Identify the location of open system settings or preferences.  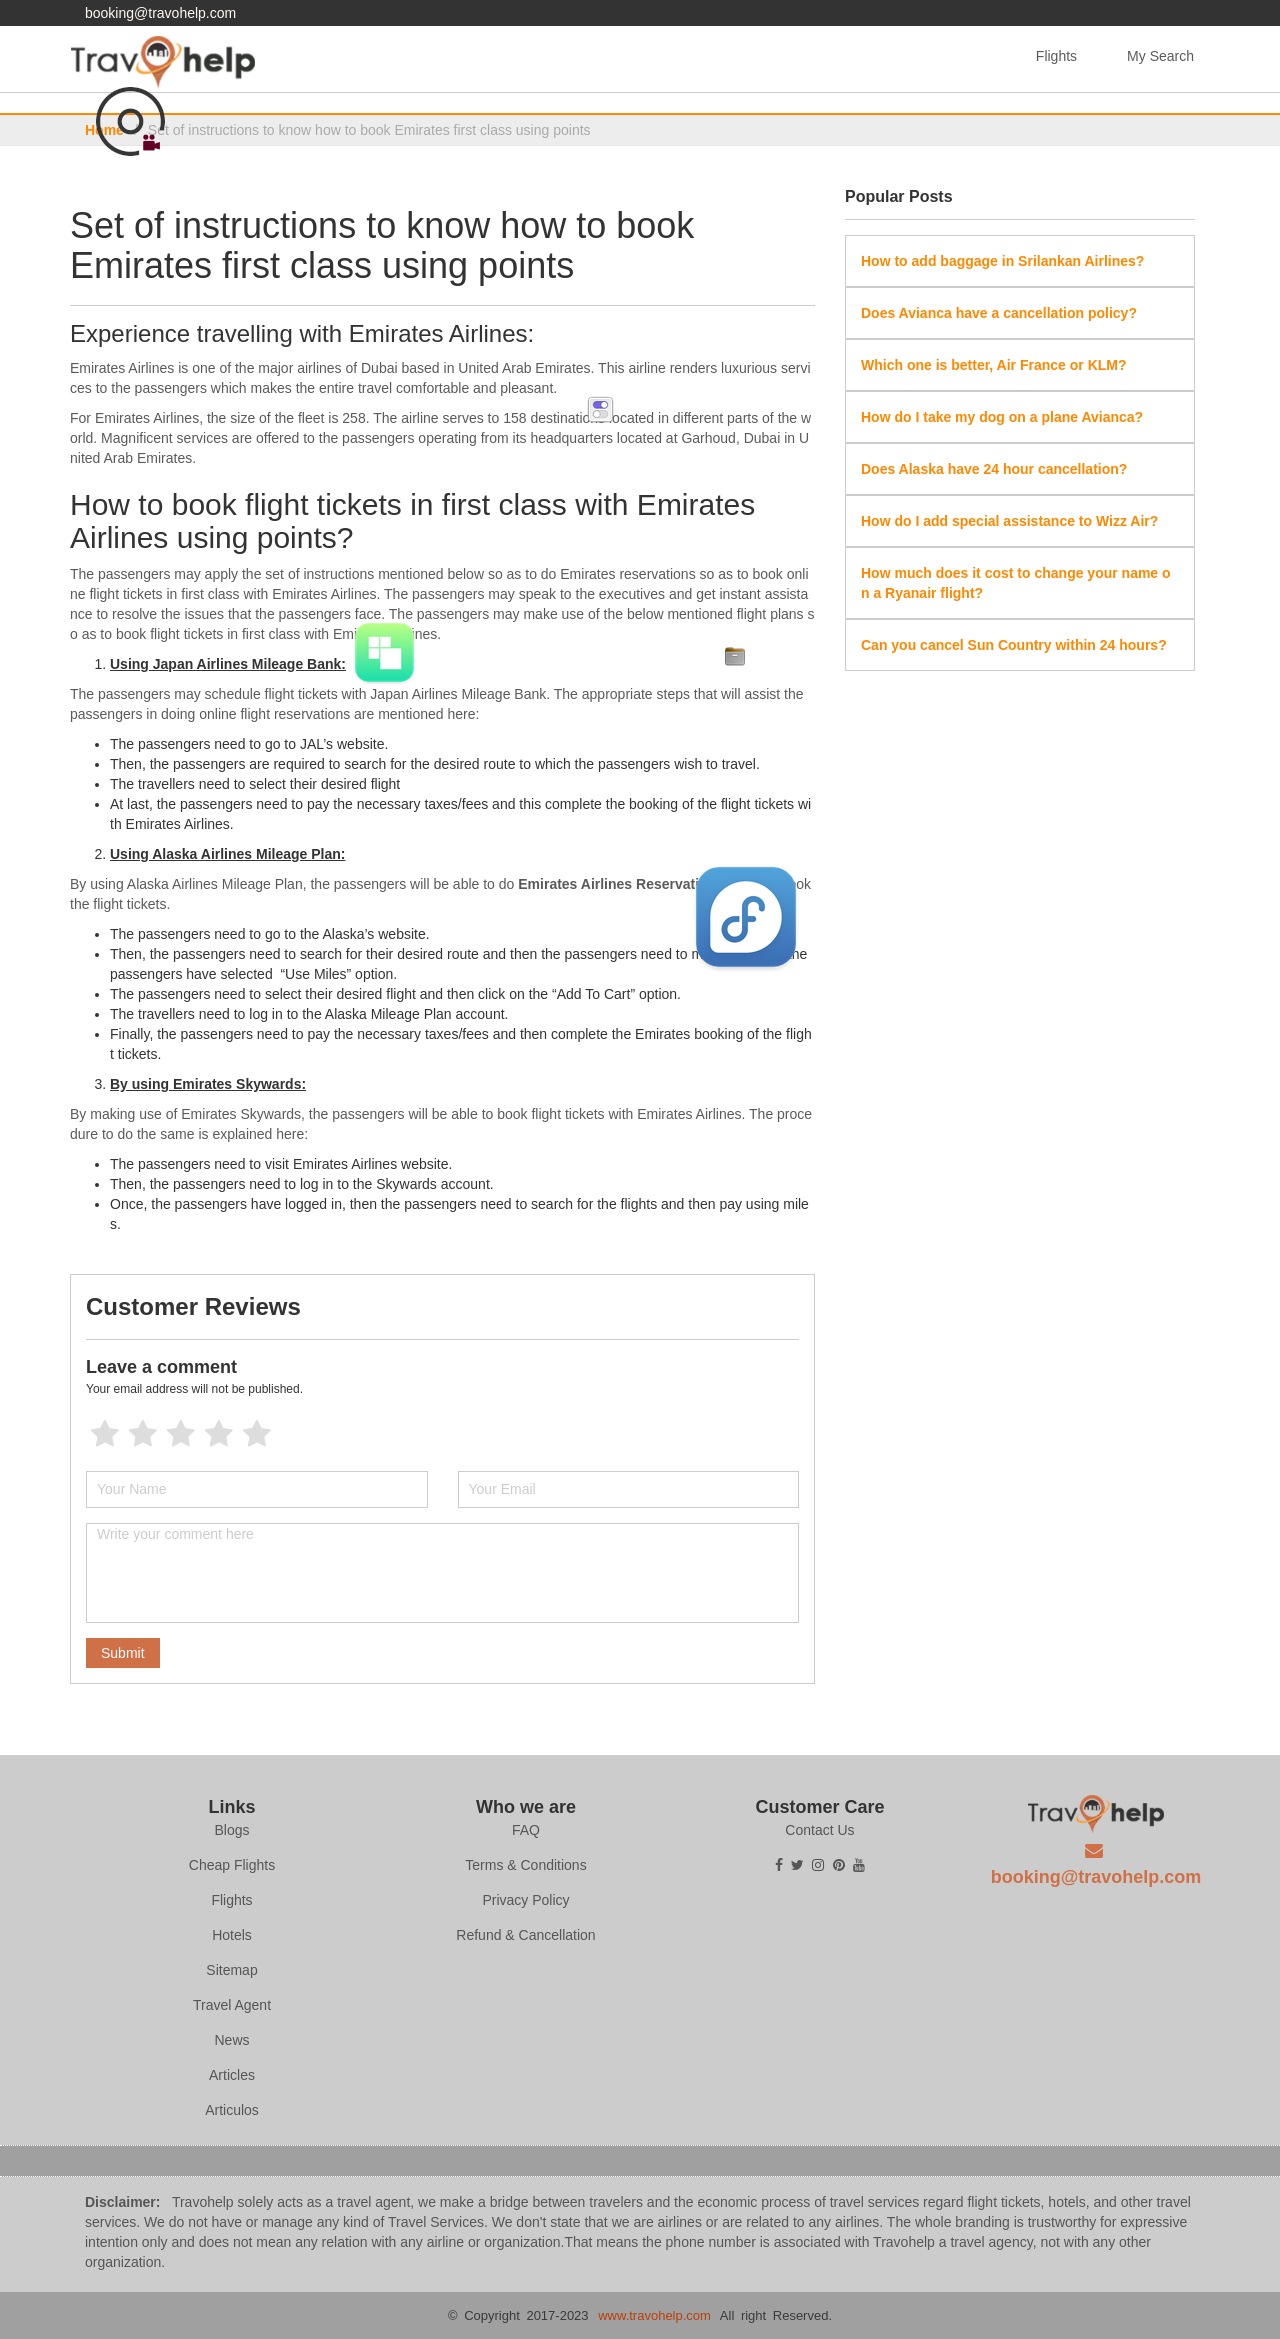
(600, 409).